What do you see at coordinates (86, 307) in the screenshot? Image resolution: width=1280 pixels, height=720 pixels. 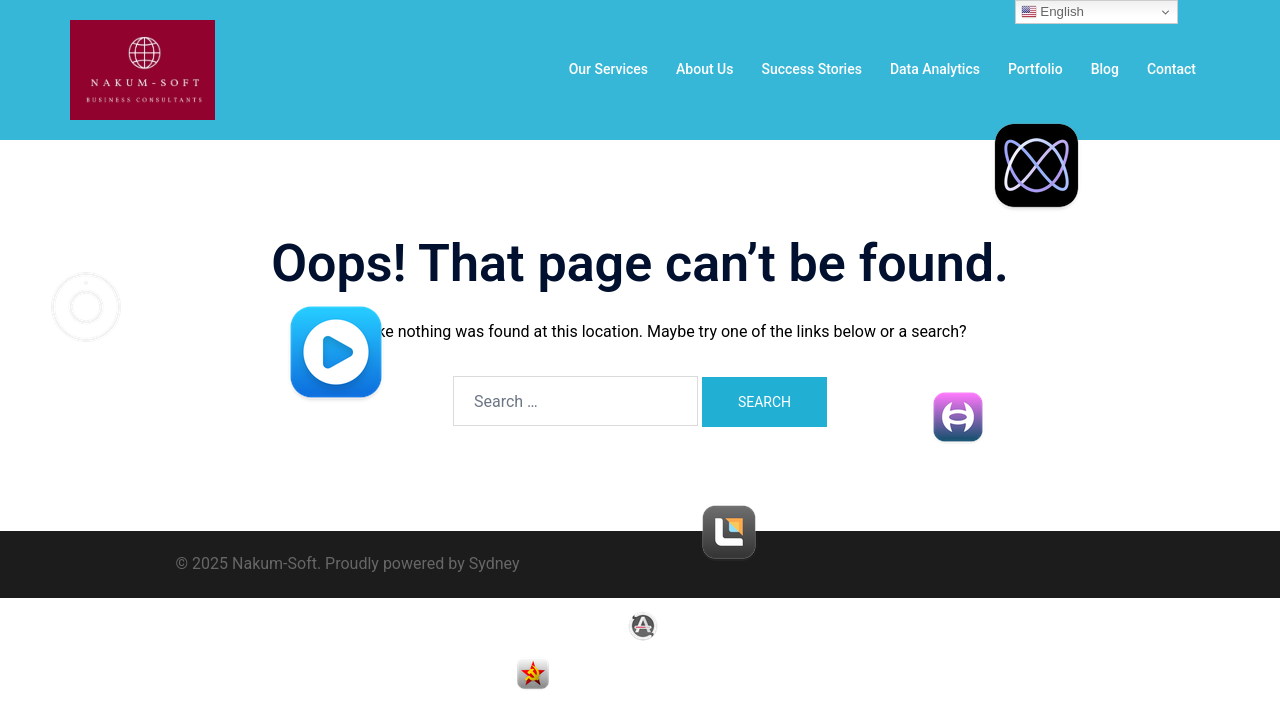 I see `indicates camera is currently active` at bounding box center [86, 307].